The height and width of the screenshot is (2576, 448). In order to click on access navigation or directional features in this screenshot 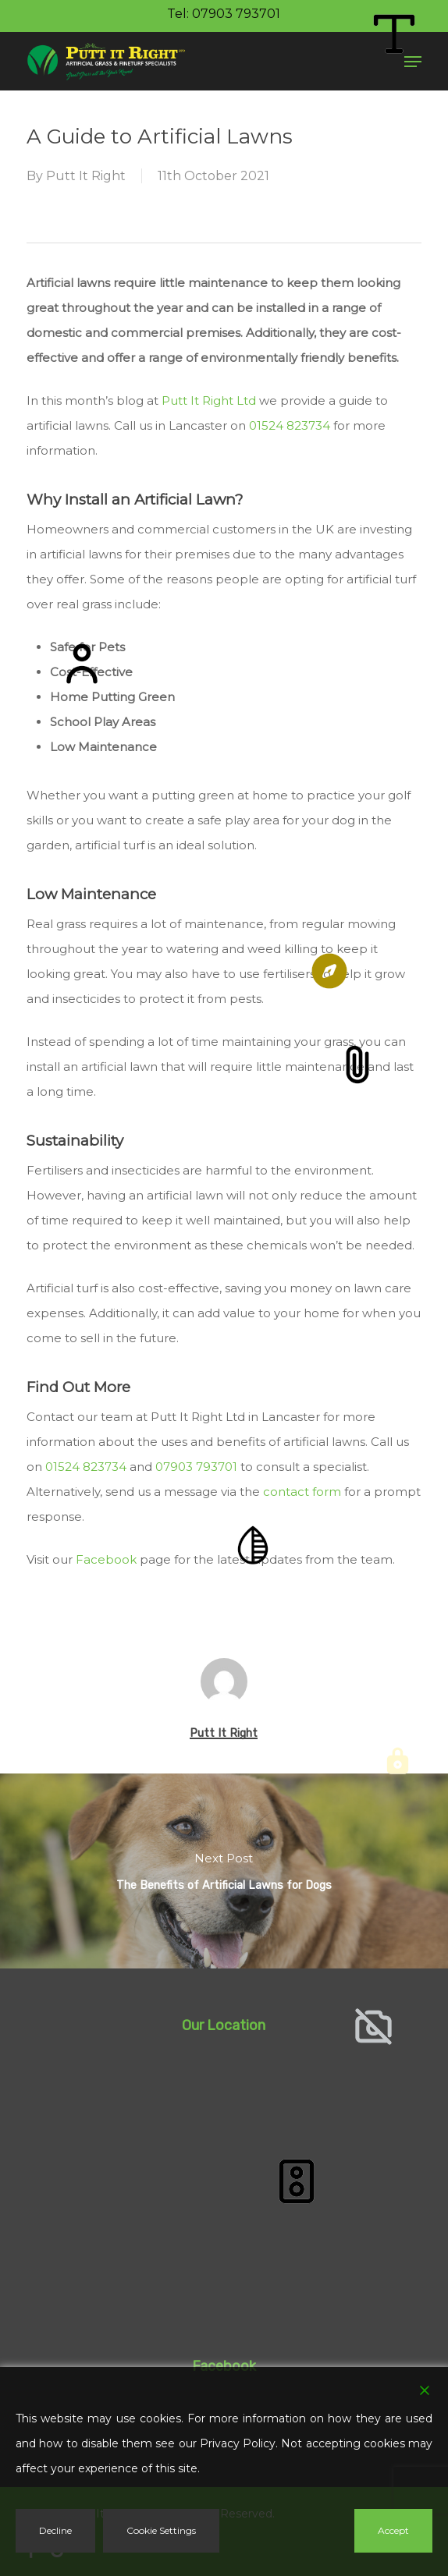, I will do `click(329, 971)`.